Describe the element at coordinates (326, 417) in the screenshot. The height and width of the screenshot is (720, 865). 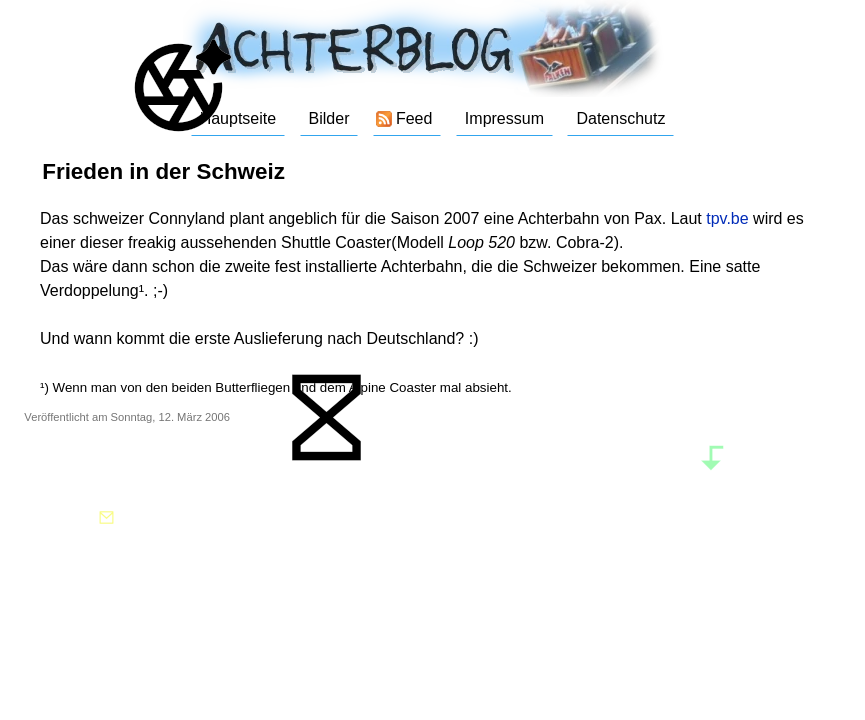
I see `indicates a process is in progress or loading` at that location.